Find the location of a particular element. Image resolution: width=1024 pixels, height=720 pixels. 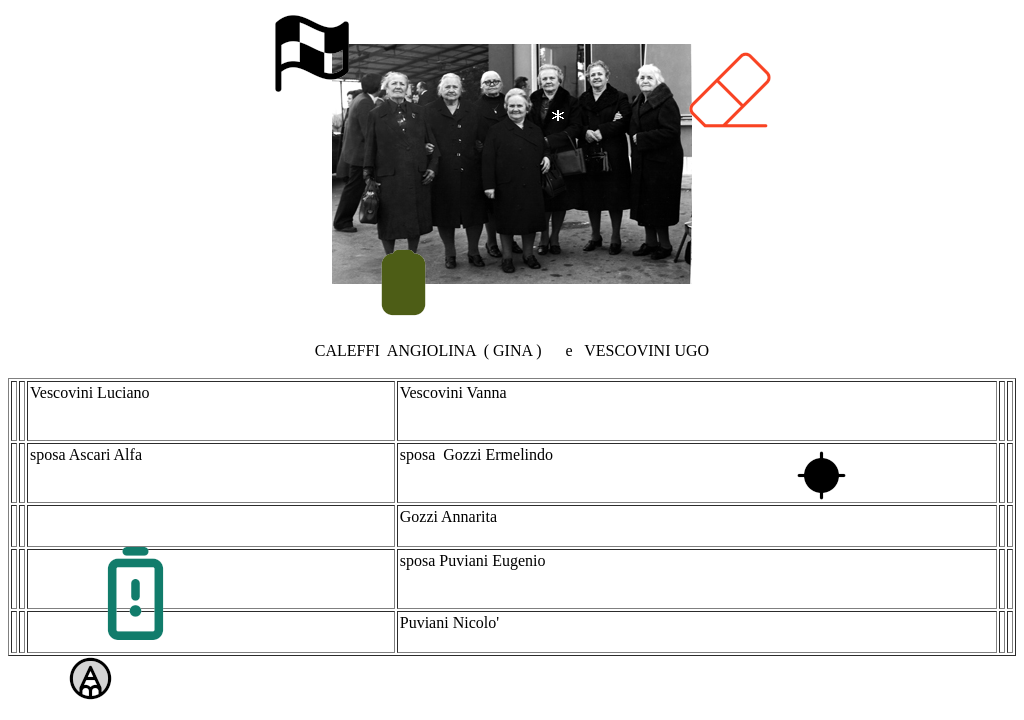

erase or delete content is located at coordinates (730, 90).